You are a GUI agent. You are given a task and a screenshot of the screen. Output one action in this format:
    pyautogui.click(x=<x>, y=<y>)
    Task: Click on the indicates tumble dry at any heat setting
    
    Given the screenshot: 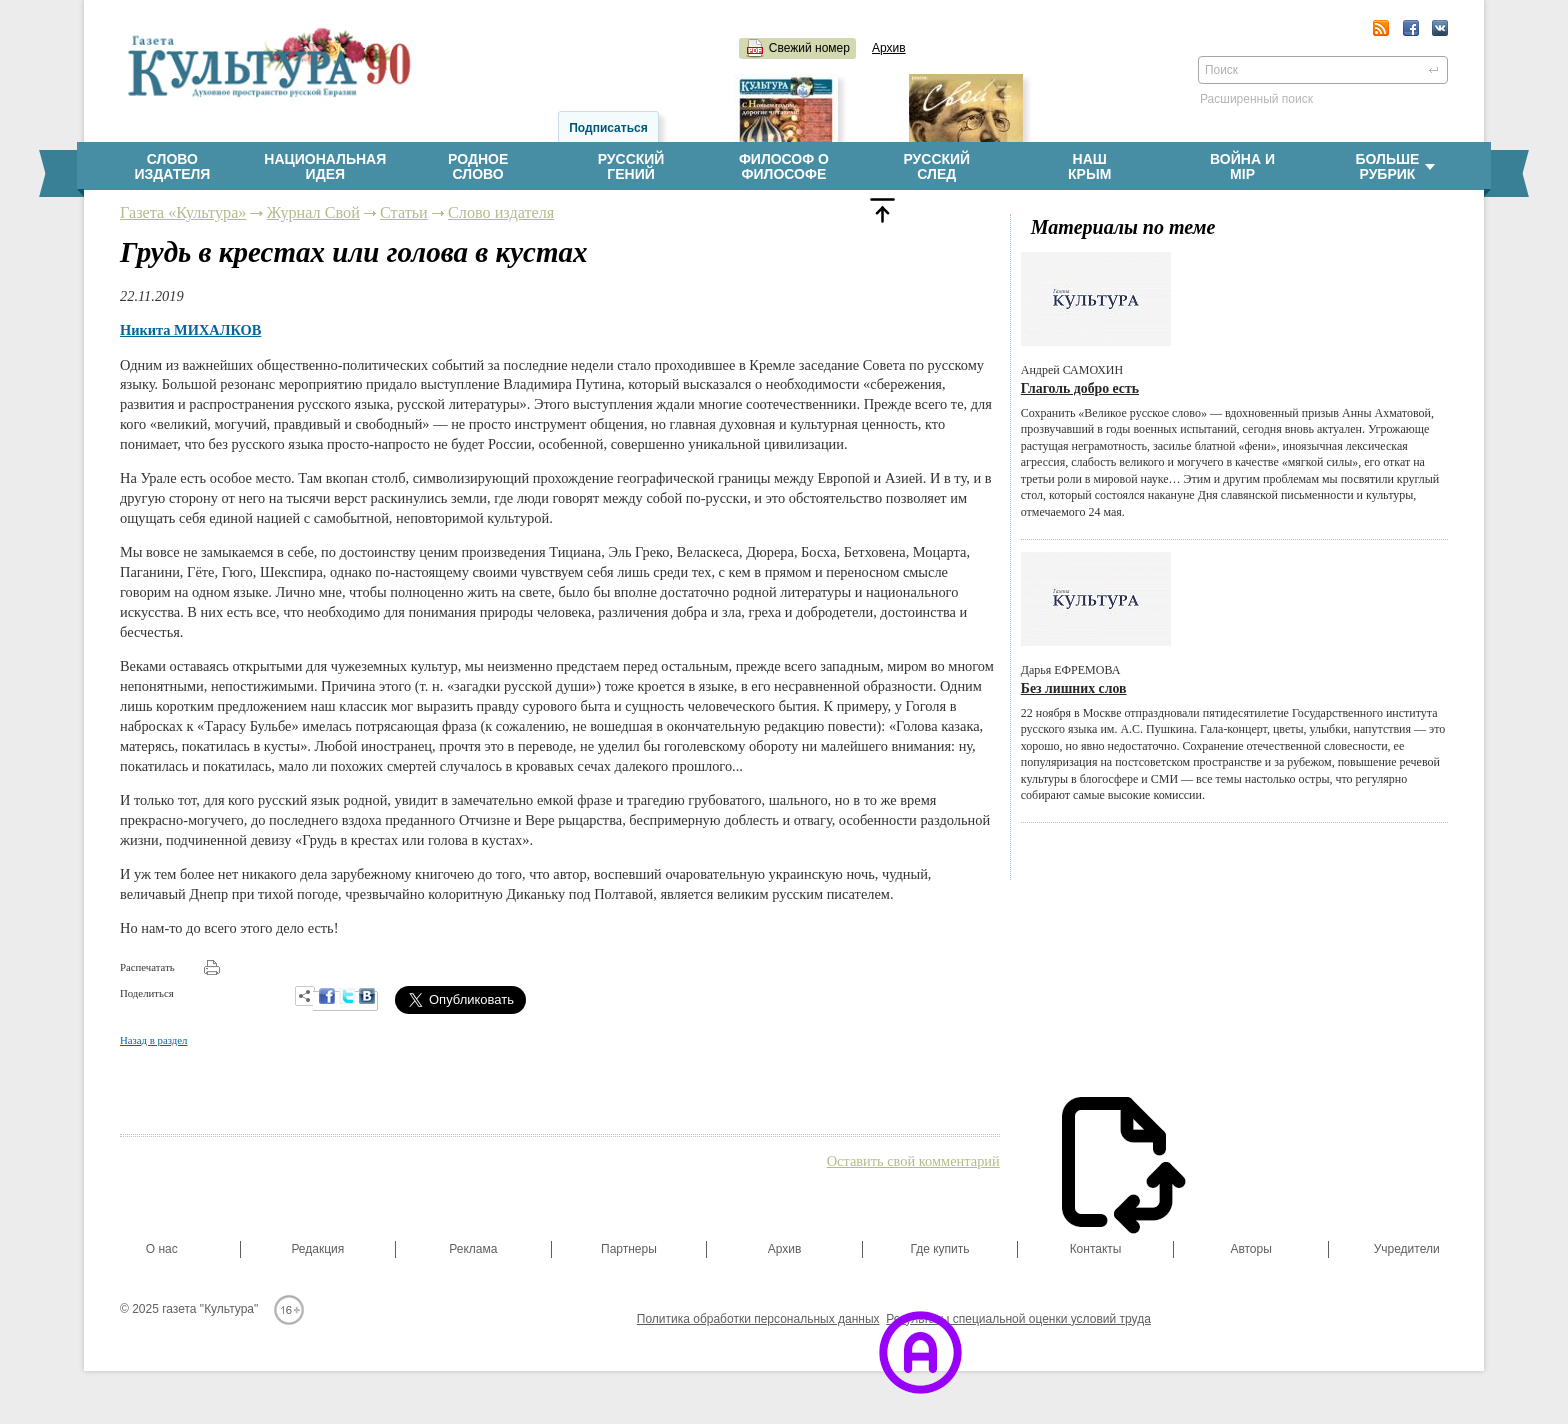 What is the action you would take?
    pyautogui.click(x=920, y=1352)
    